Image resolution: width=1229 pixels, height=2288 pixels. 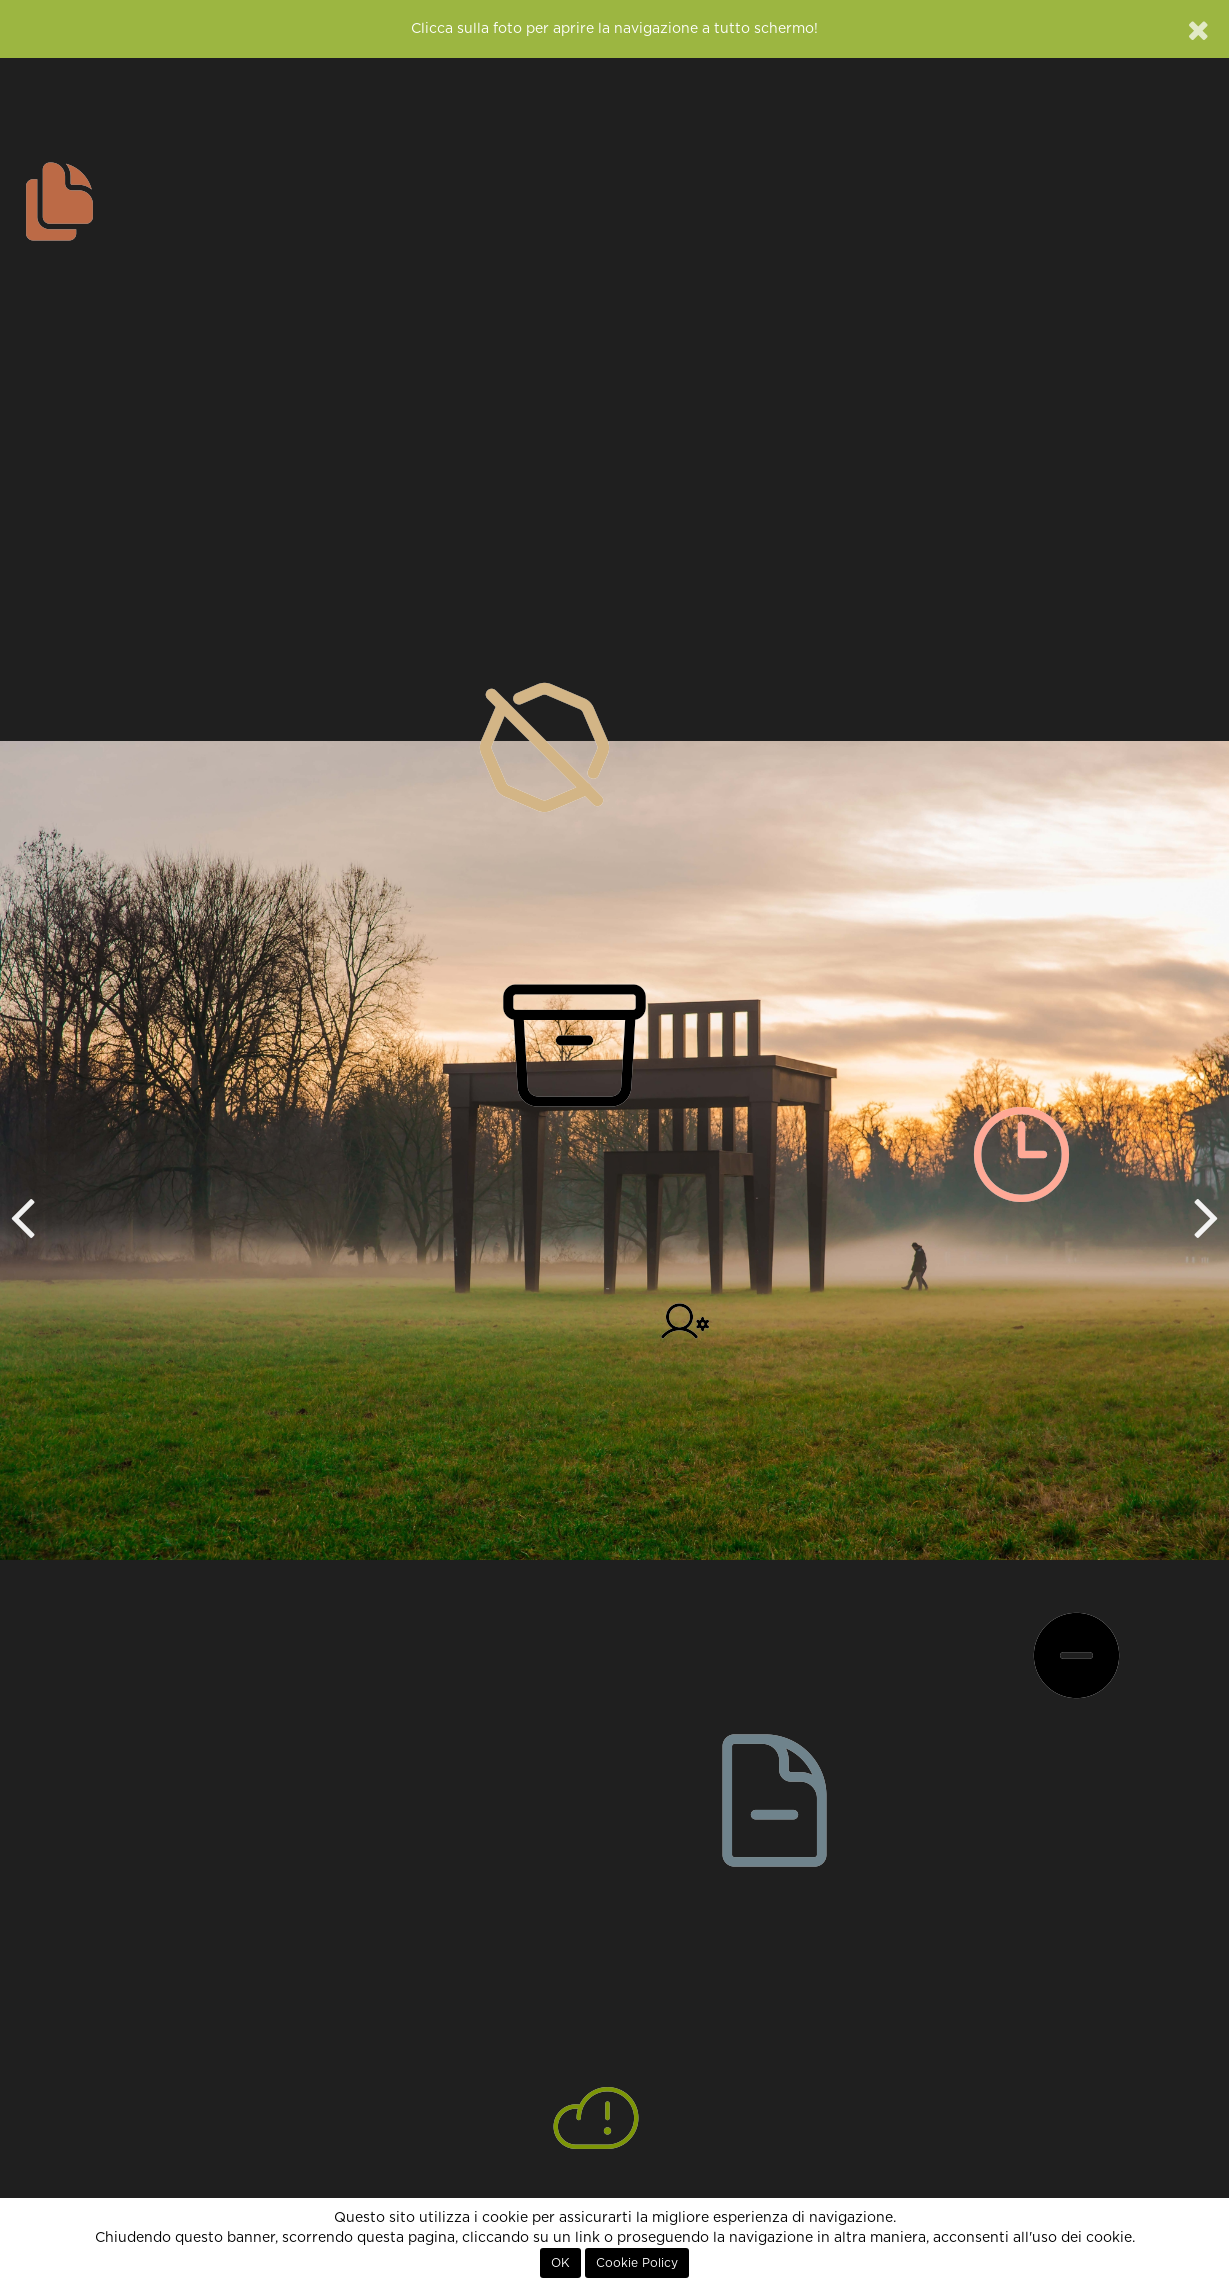 What do you see at coordinates (1076, 1655) in the screenshot?
I see `remove an item from a list or collection` at bounding box center [1076, 1655].